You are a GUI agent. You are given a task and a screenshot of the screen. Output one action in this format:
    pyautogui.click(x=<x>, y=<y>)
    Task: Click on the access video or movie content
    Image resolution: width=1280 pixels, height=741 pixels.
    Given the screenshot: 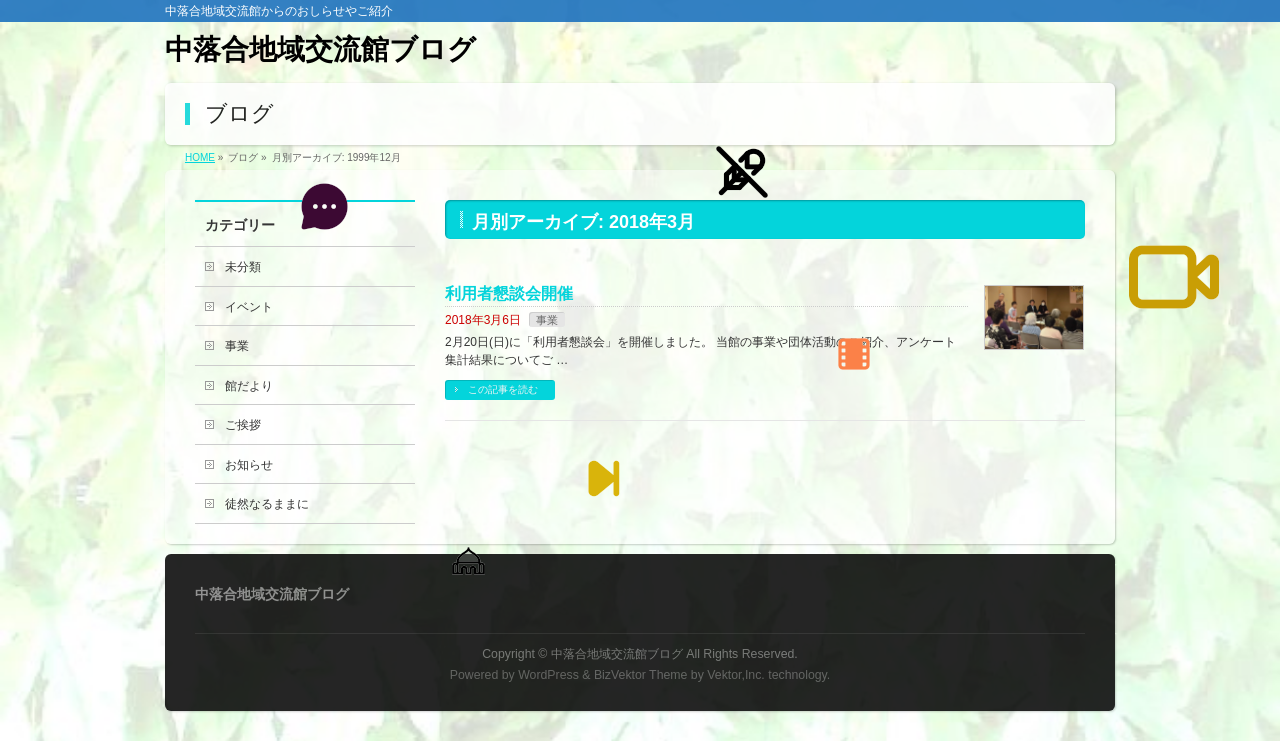 What is the action you would take?
    pyautogui.click(x=854, y=354)
    